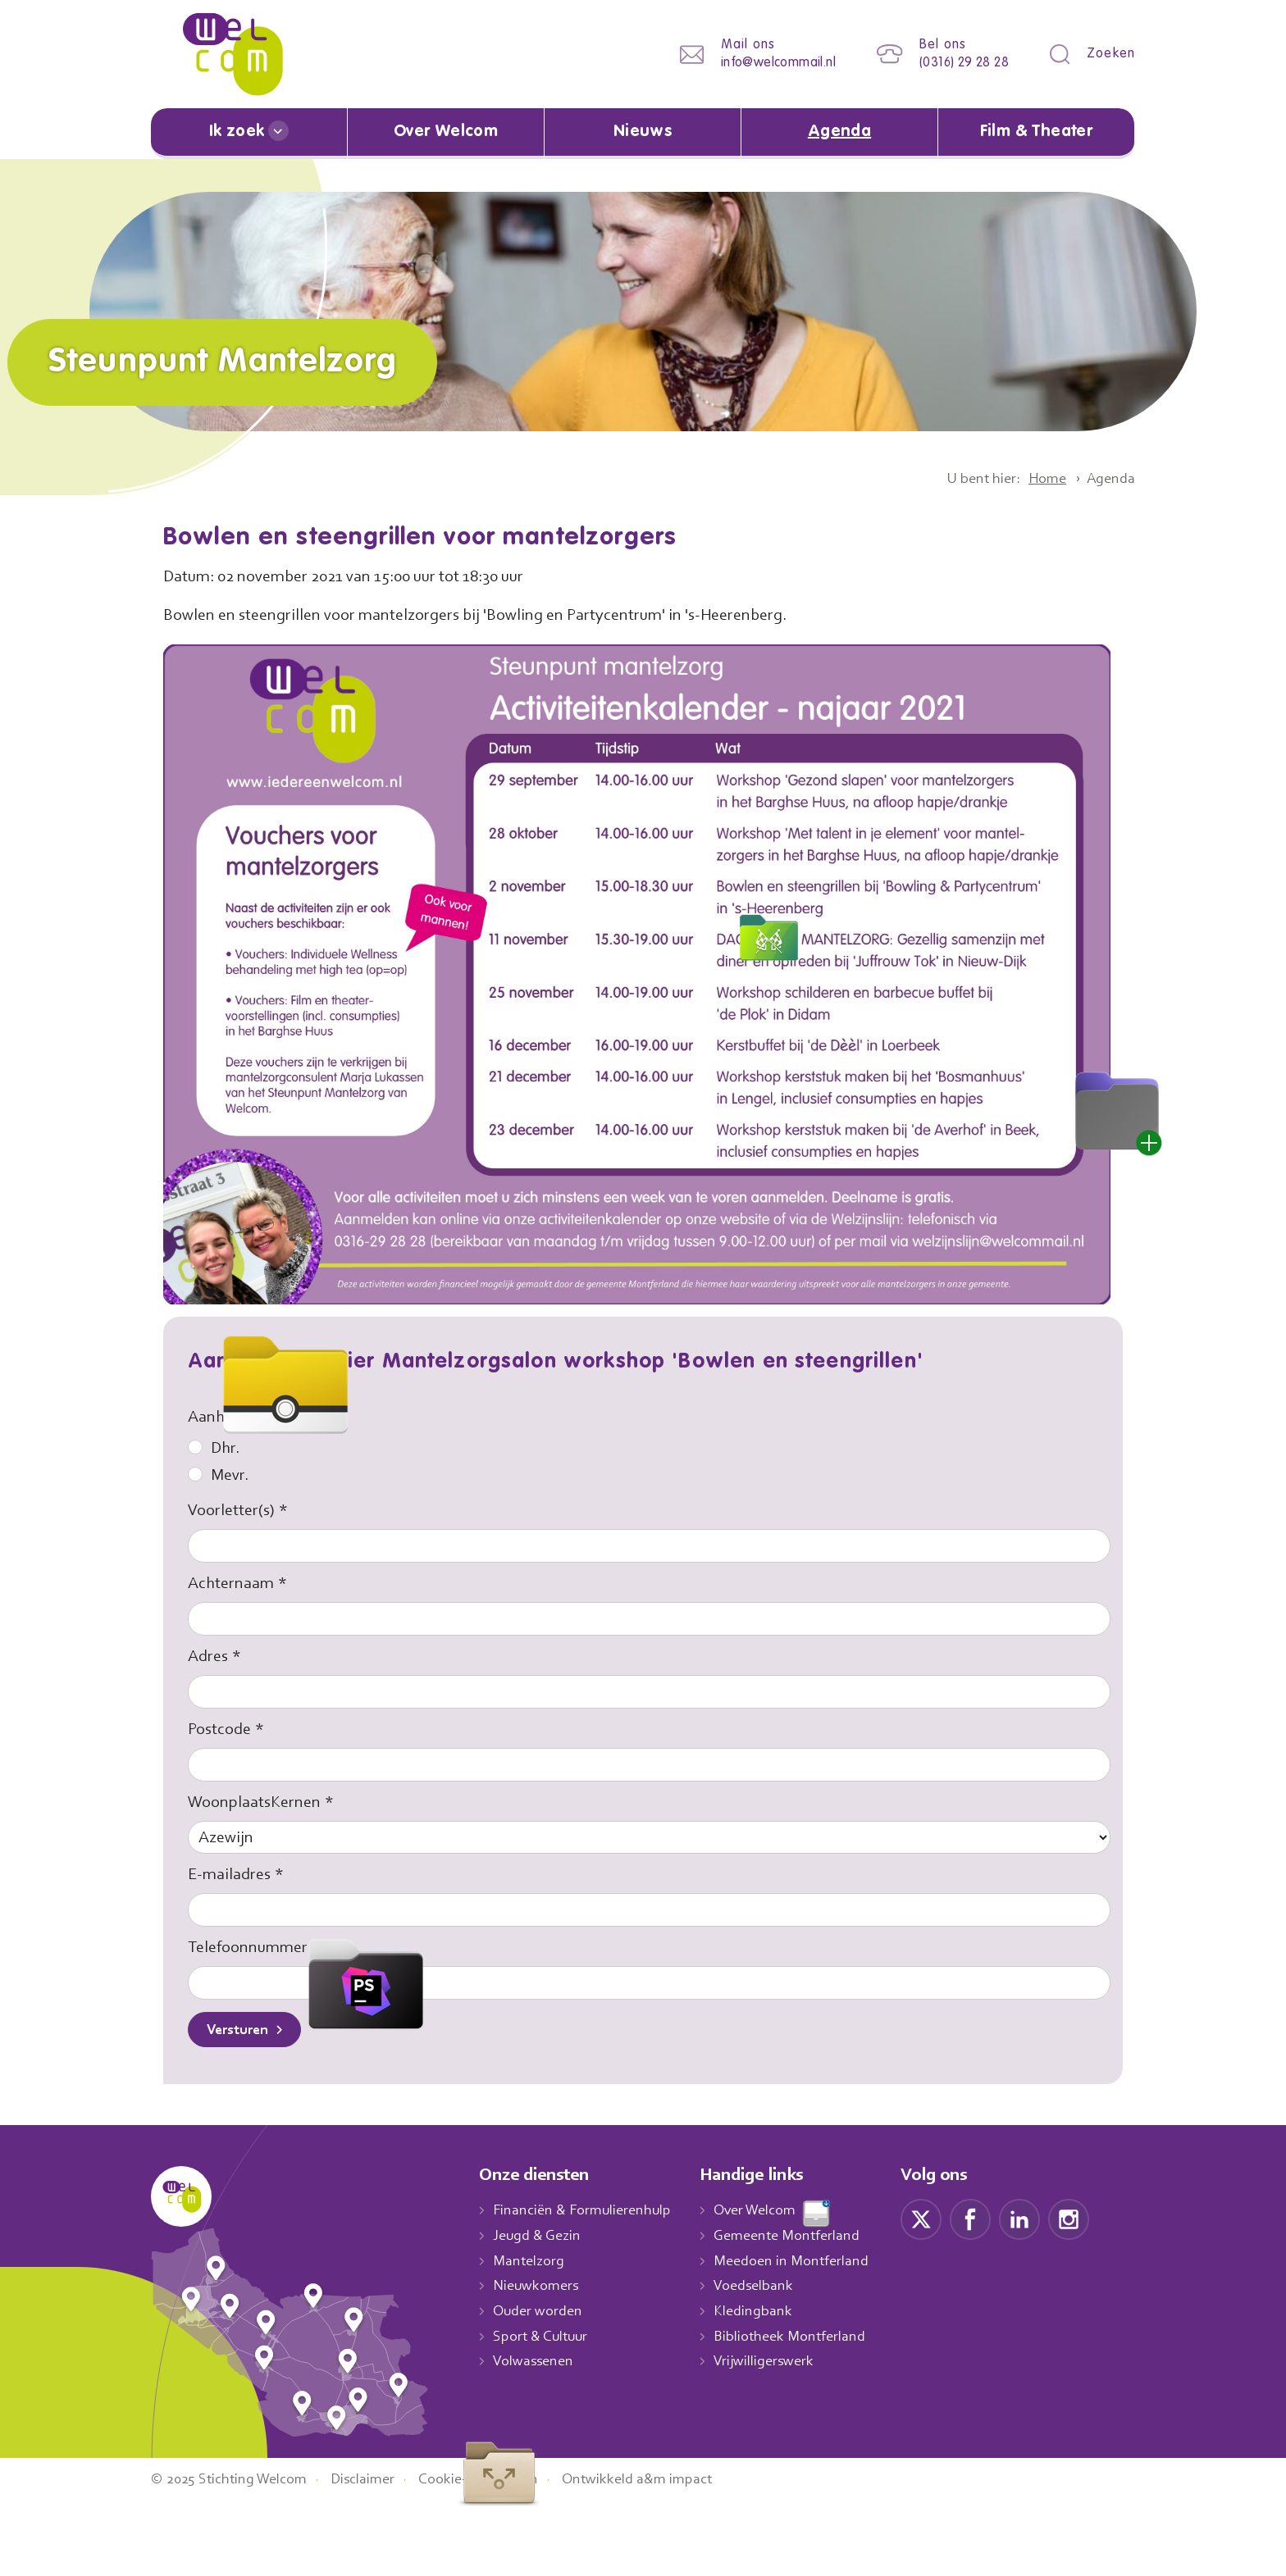  I want to click on folder containing phpstorm project files, so click(365, 1987).